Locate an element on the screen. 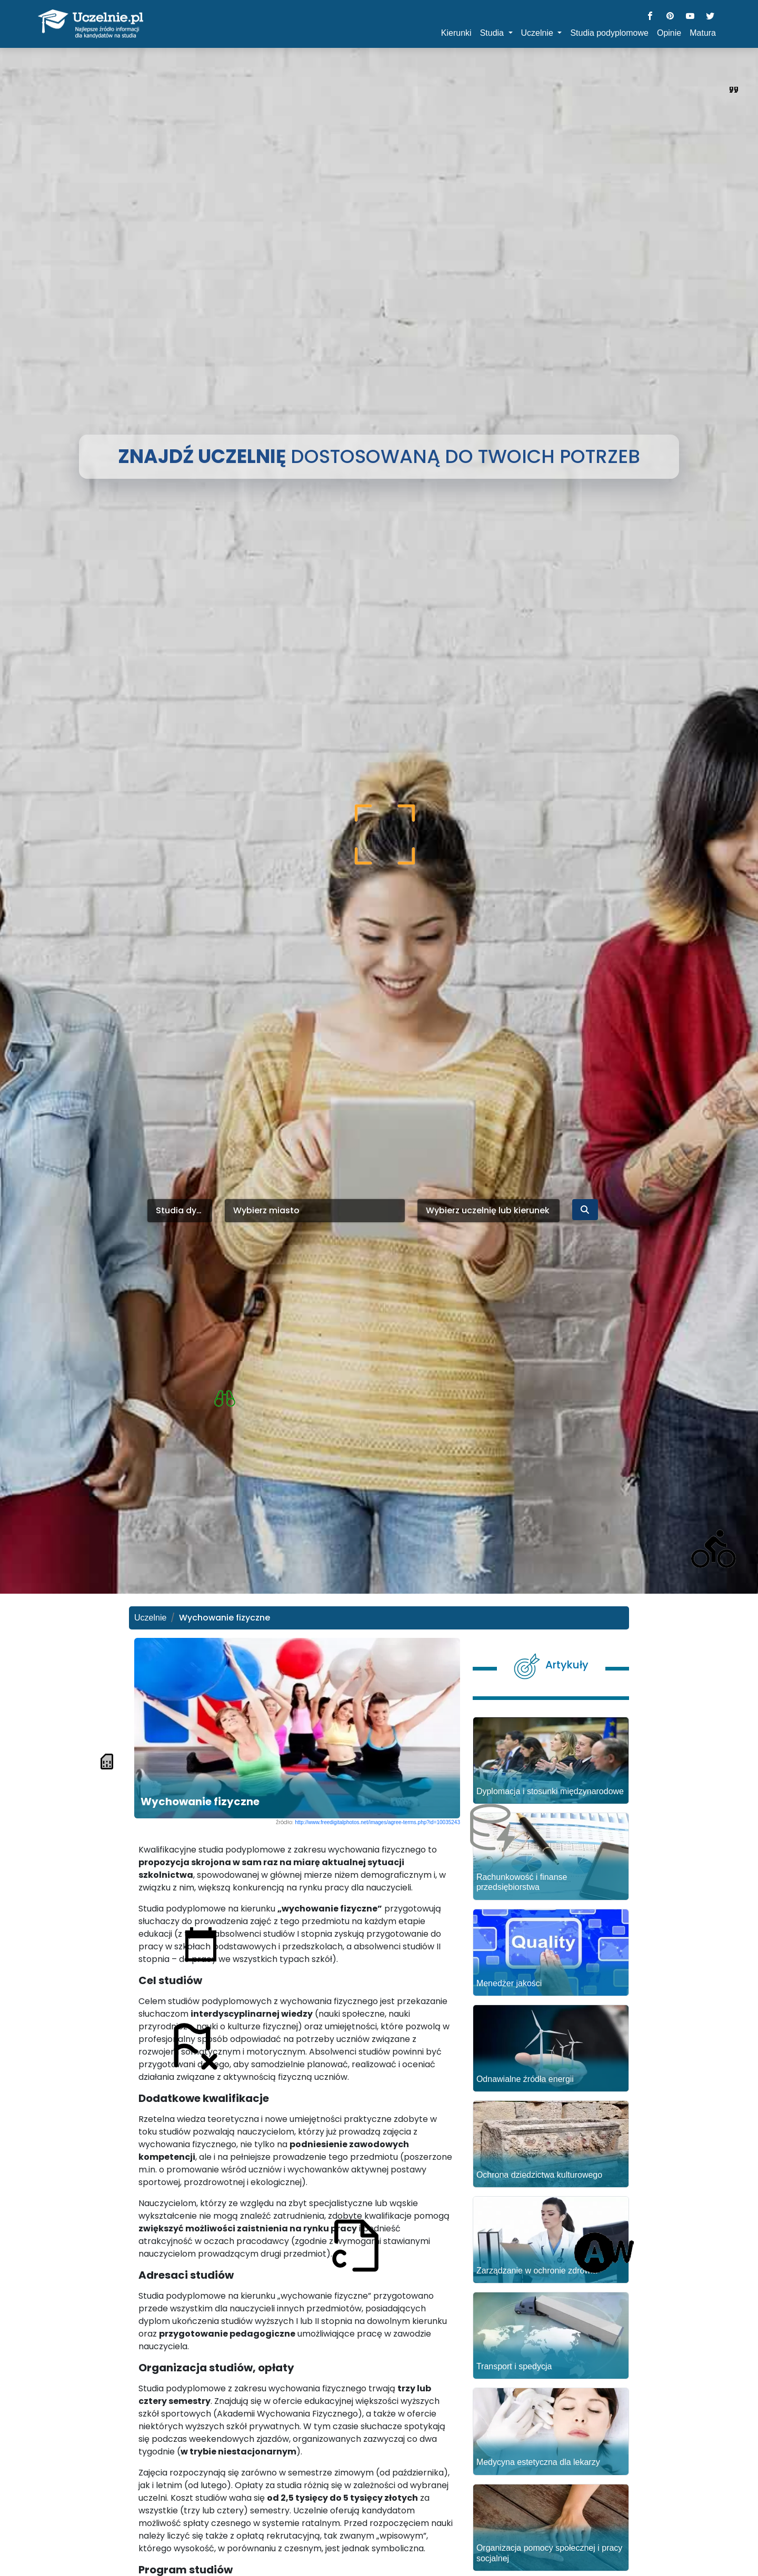 This screenshot has height=2576, width=758. view today's date is located at coordinates (201, 1944).